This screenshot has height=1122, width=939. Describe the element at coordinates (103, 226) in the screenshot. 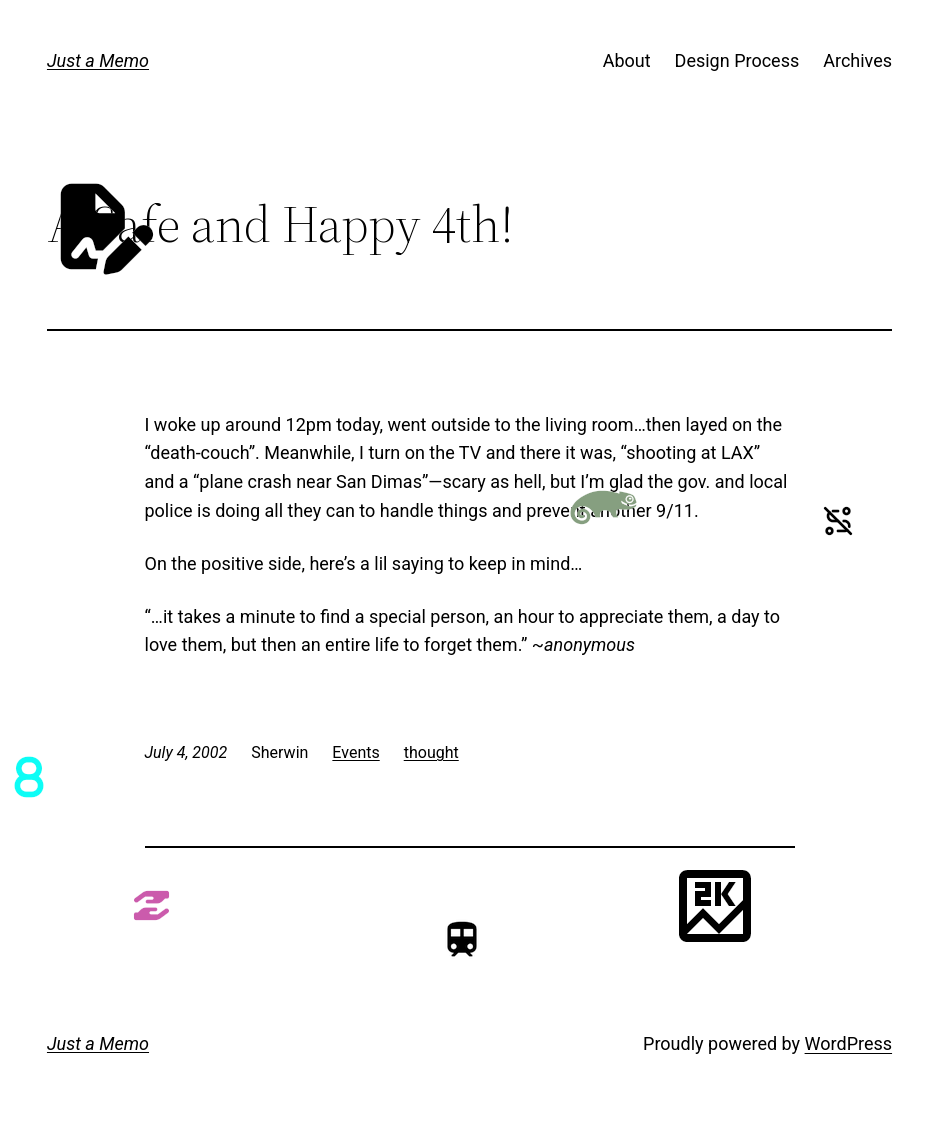

I see `sign a document` at that location.